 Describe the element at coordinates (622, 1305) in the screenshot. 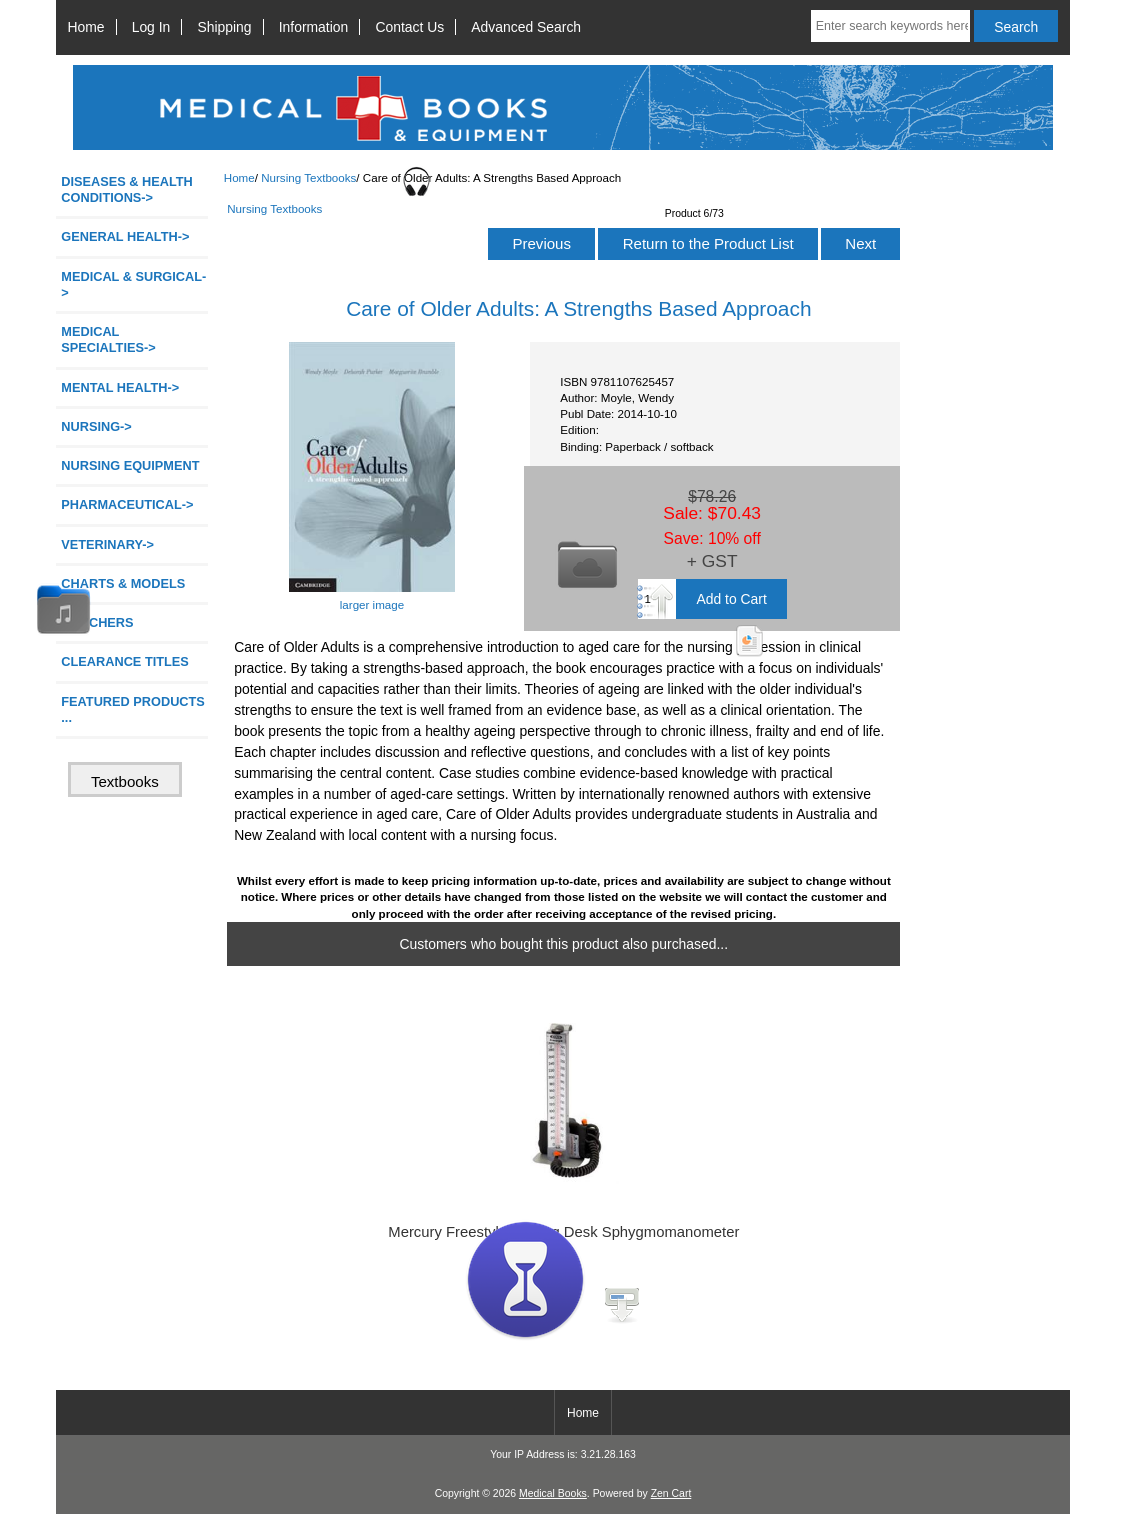

I see `access your downloads folder` at that location.